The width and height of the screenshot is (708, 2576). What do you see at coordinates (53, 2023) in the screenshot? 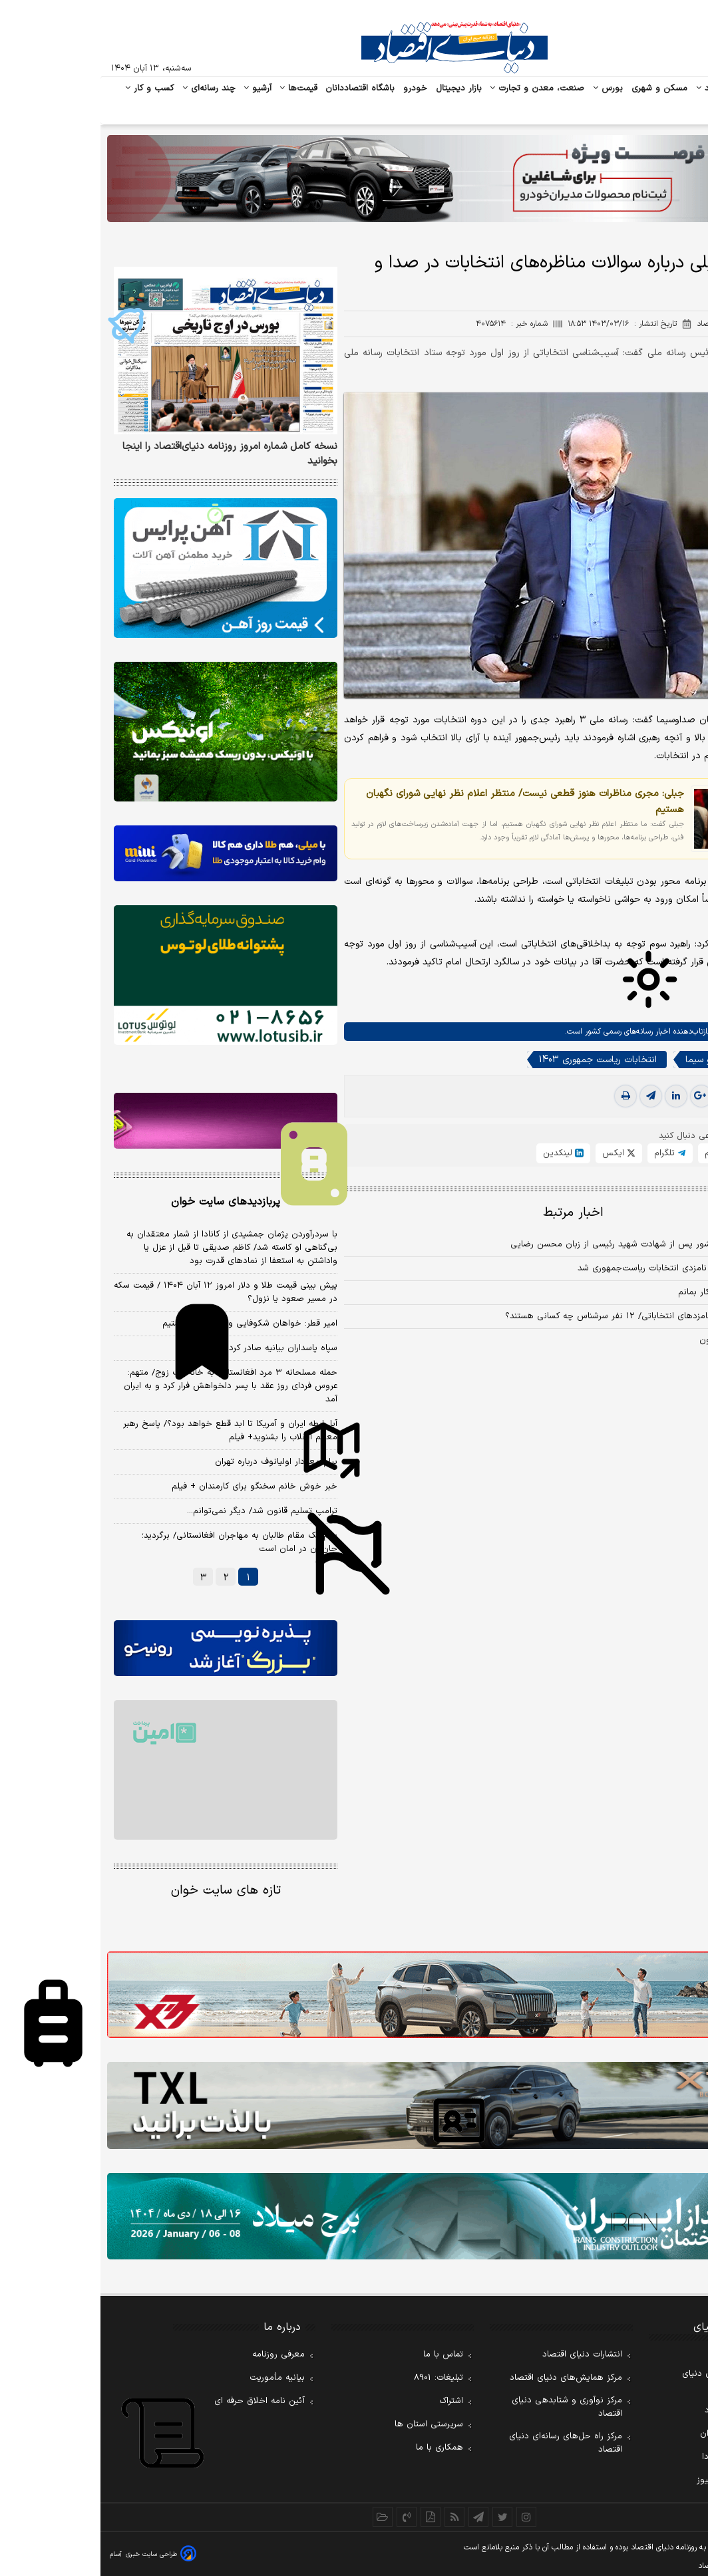
I see `access travel or trip planning features` at bounding box center [53, 2023].